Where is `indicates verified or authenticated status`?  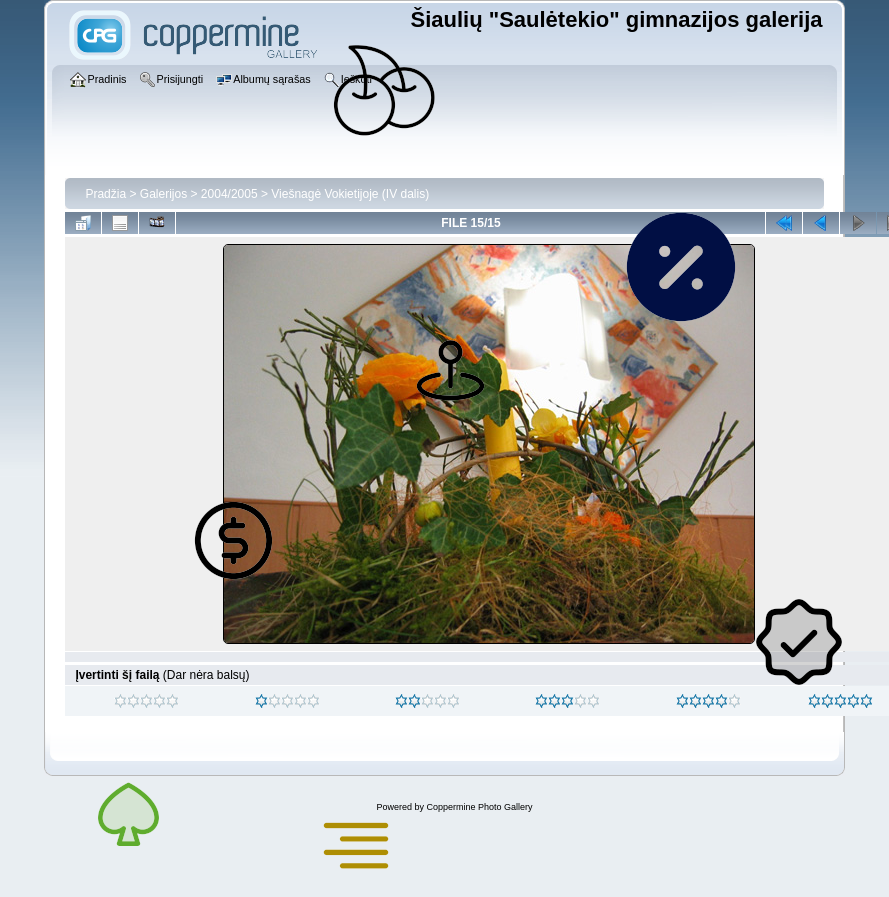
indicates verified or authenticated status is located at coordinates (799, 642).